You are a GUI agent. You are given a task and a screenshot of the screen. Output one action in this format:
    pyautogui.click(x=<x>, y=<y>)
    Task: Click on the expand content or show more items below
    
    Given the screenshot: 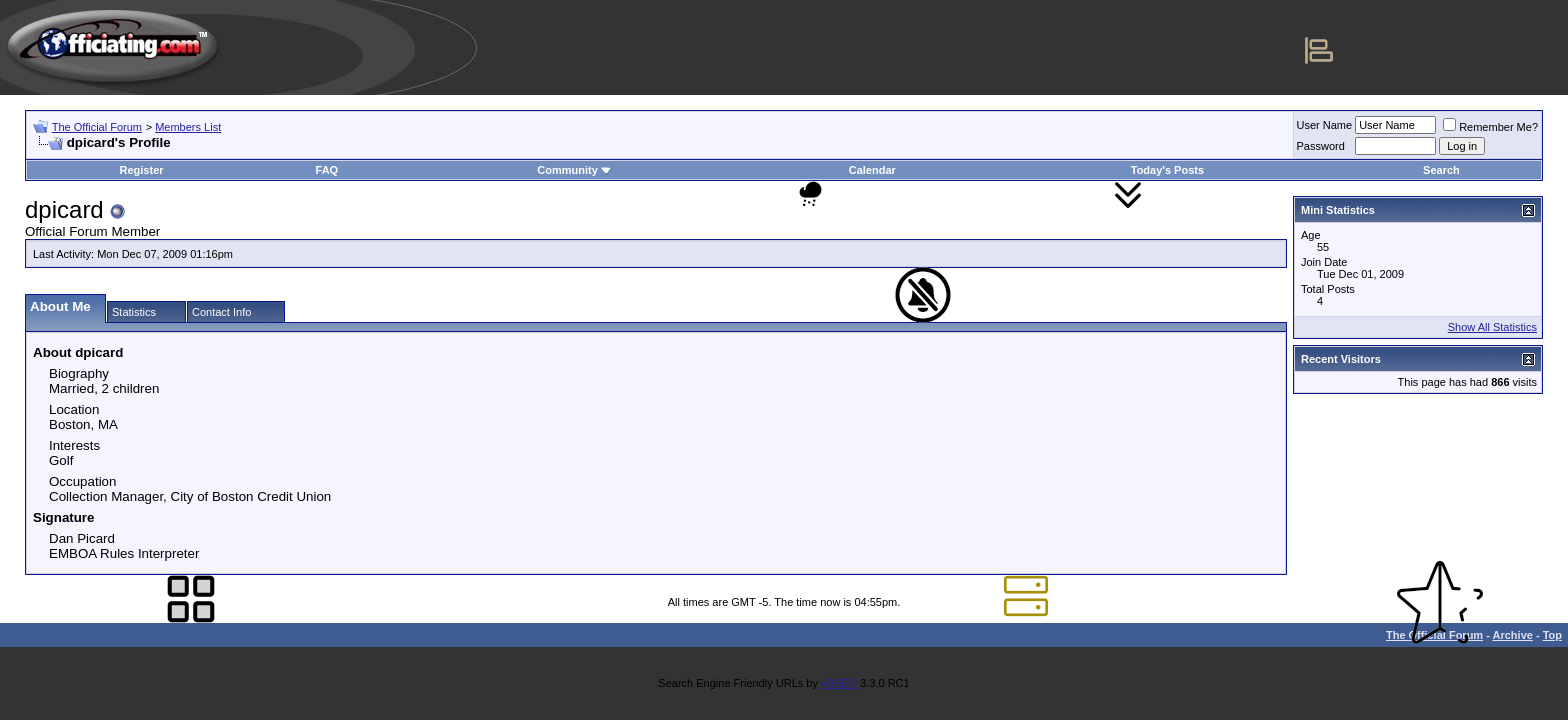 What is the action you would take?
    pyautogui.click(x=1128, y=194)
    